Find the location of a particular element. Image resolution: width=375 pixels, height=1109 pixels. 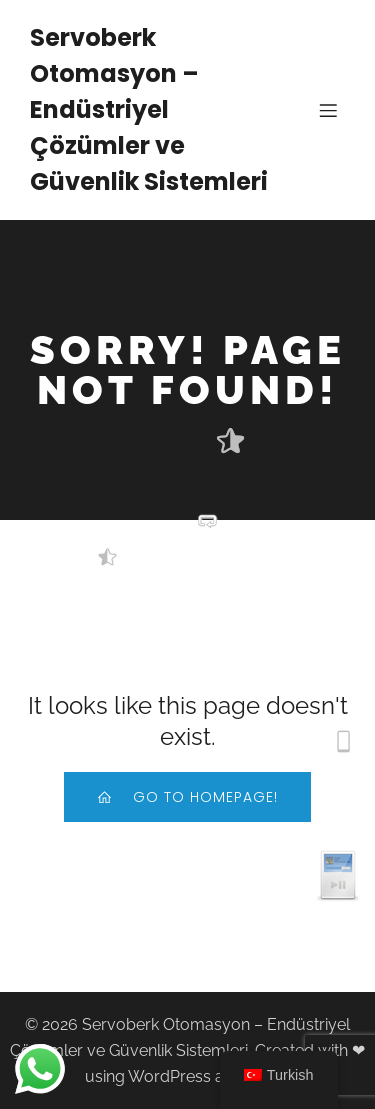

open media player application is located at coordinates (338, 875).